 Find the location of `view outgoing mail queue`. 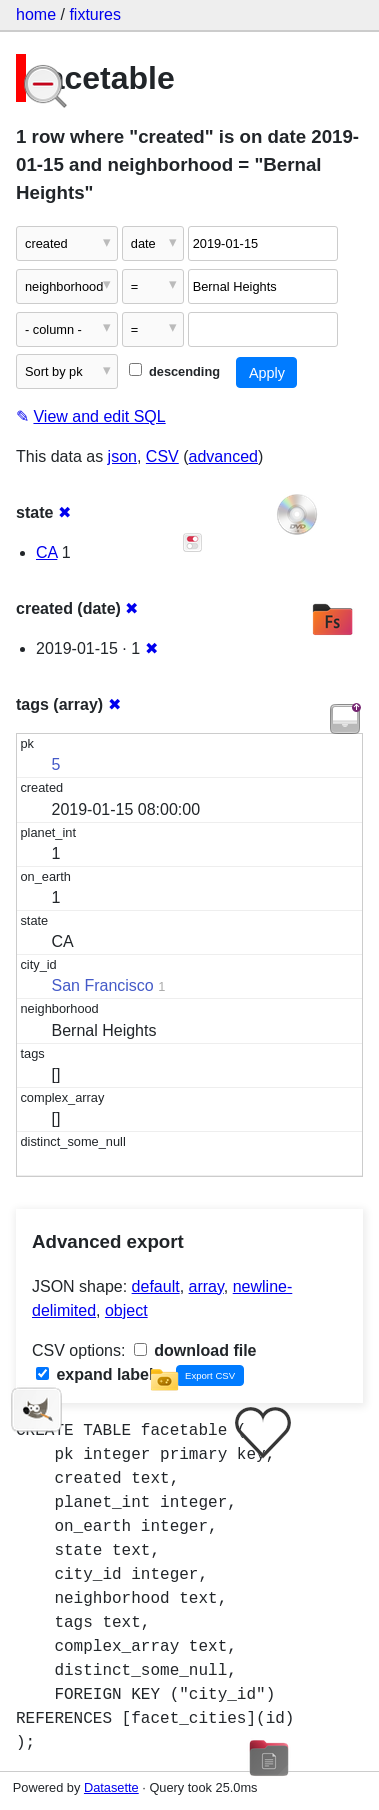

view outgoing mail queue is located at coordinates (345, 719).